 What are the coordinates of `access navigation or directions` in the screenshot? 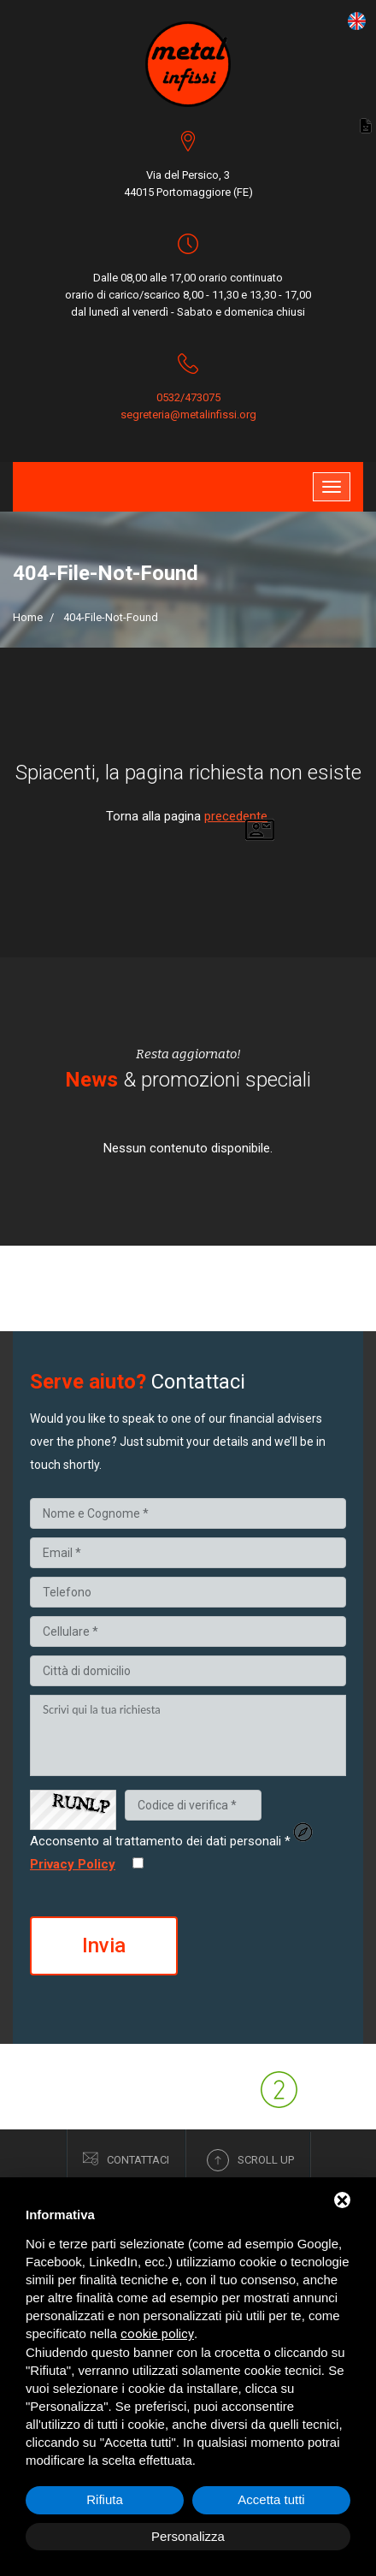 It's located at (303, 1832).